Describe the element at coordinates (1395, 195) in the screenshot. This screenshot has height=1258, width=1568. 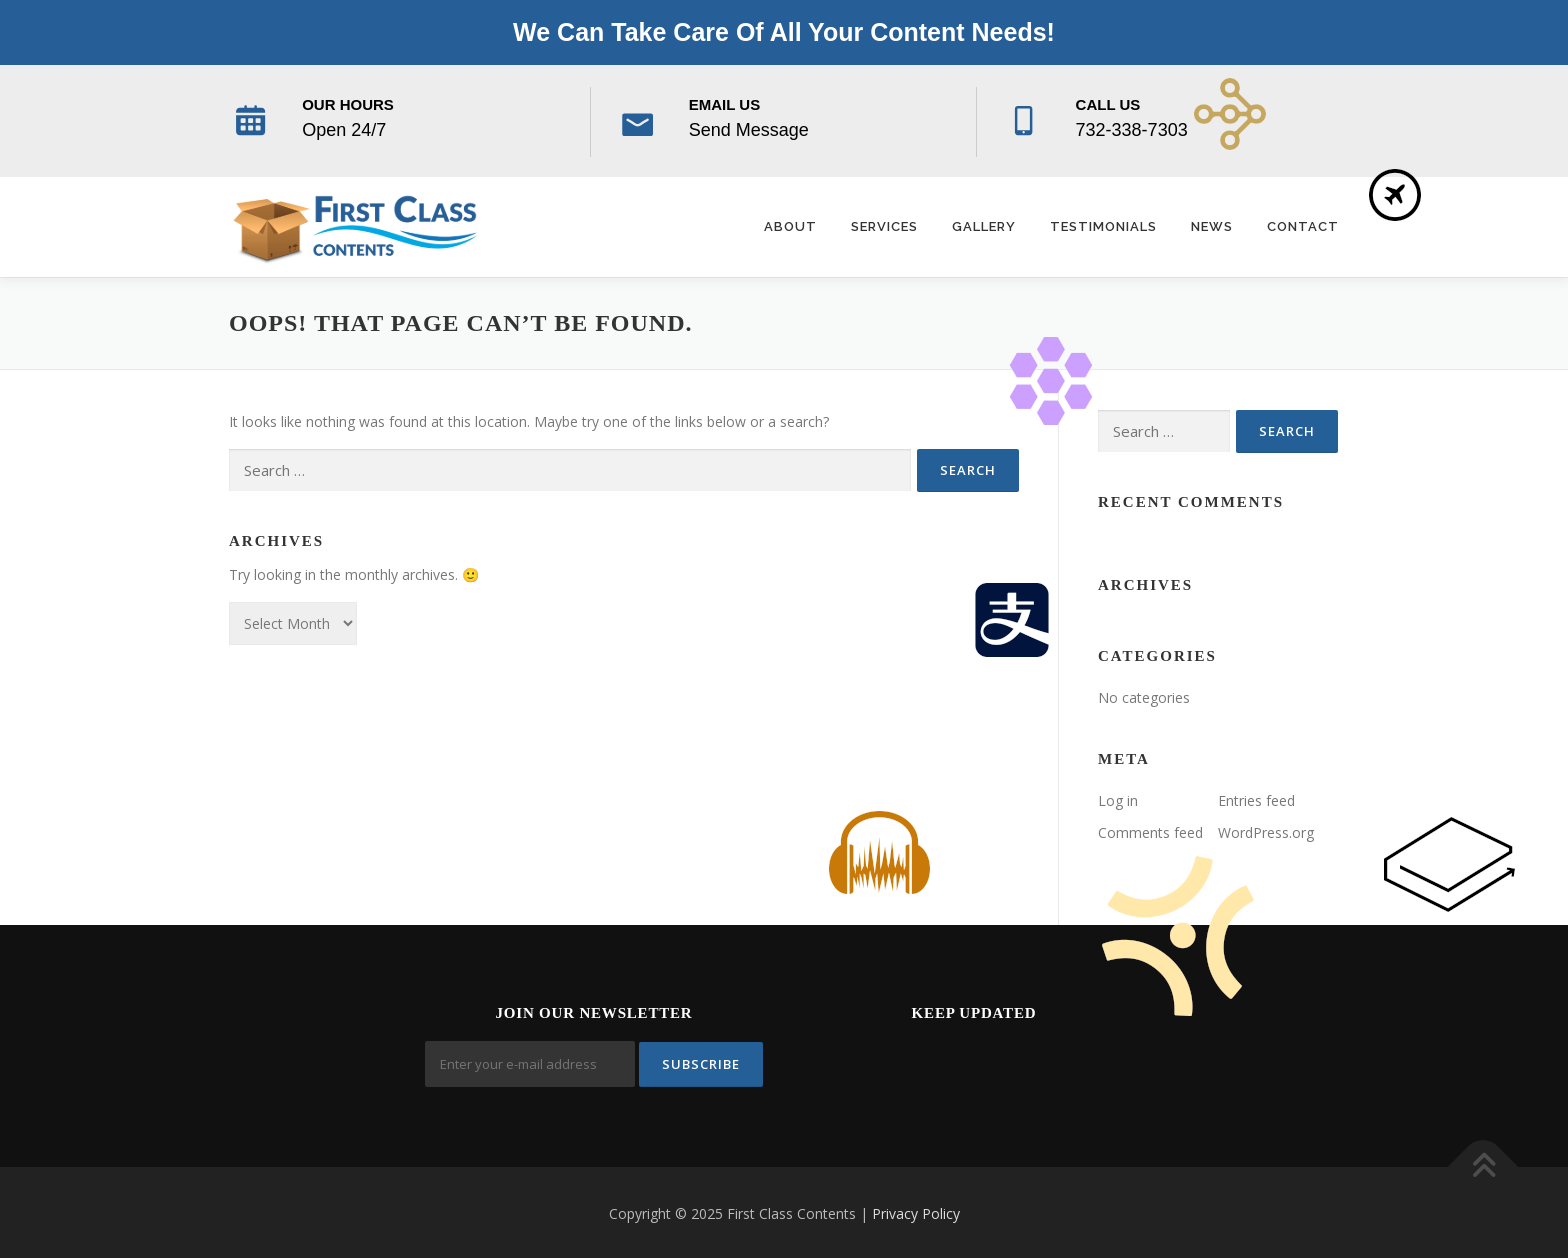
I see `cockpit server management application logo` at that location.